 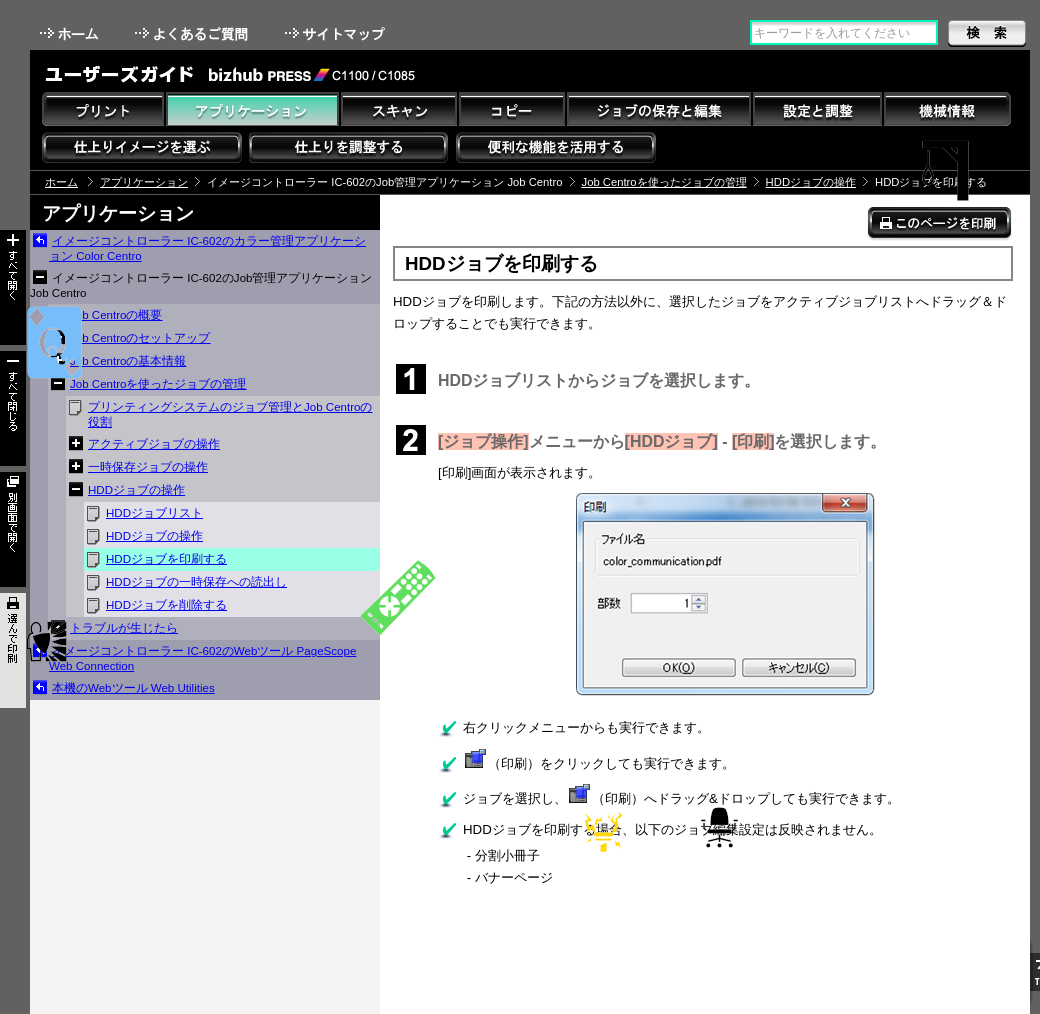 I want to click on browse office furniture options, so click(x=719, y=827).